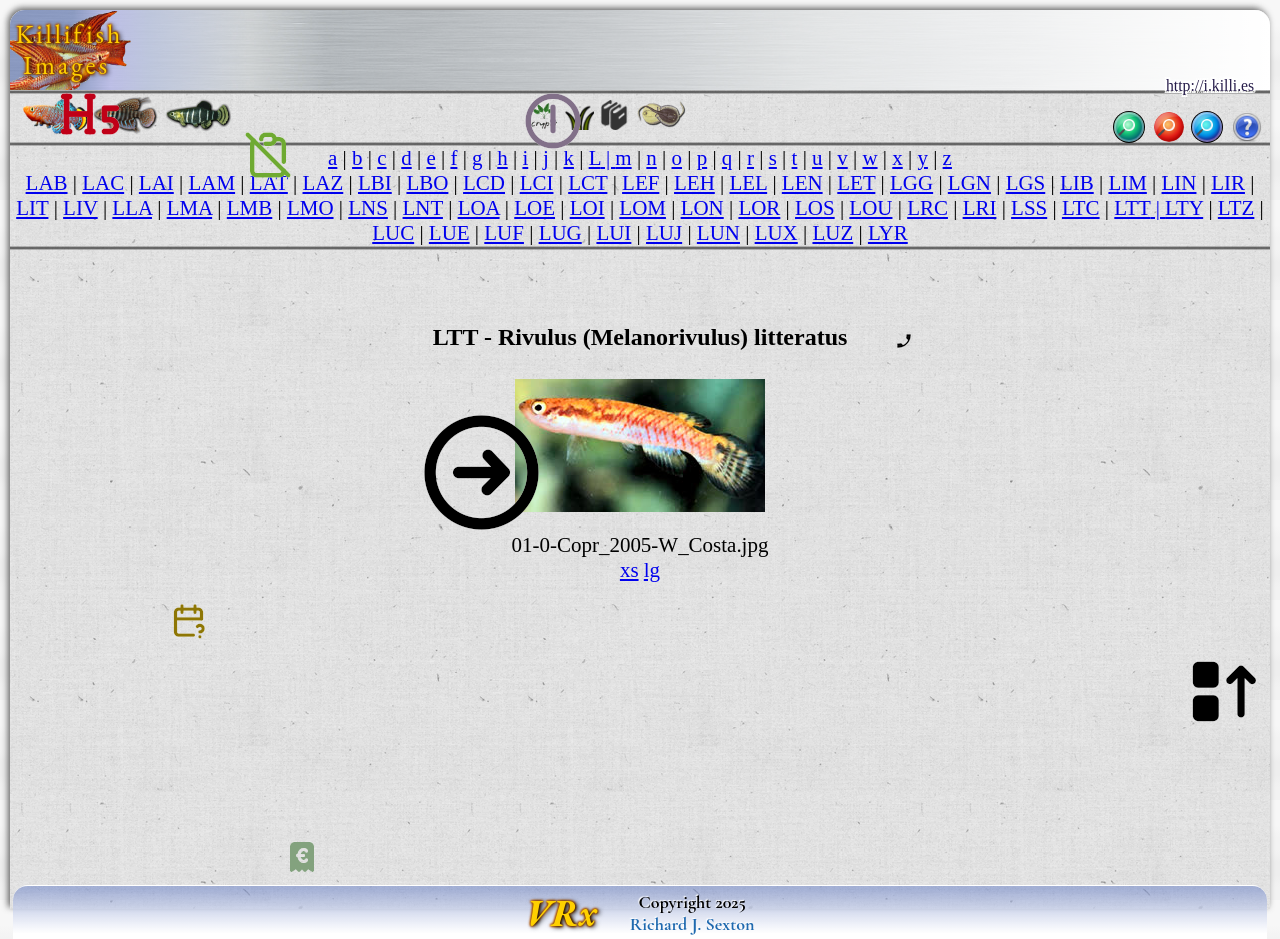 Image resolution: width=1280 pixels, height=939 pixels. What do you see at coordinates (1222, 691) in the screenshot?
I see `sort items in ascending order` at bounding box center [1222, 691].